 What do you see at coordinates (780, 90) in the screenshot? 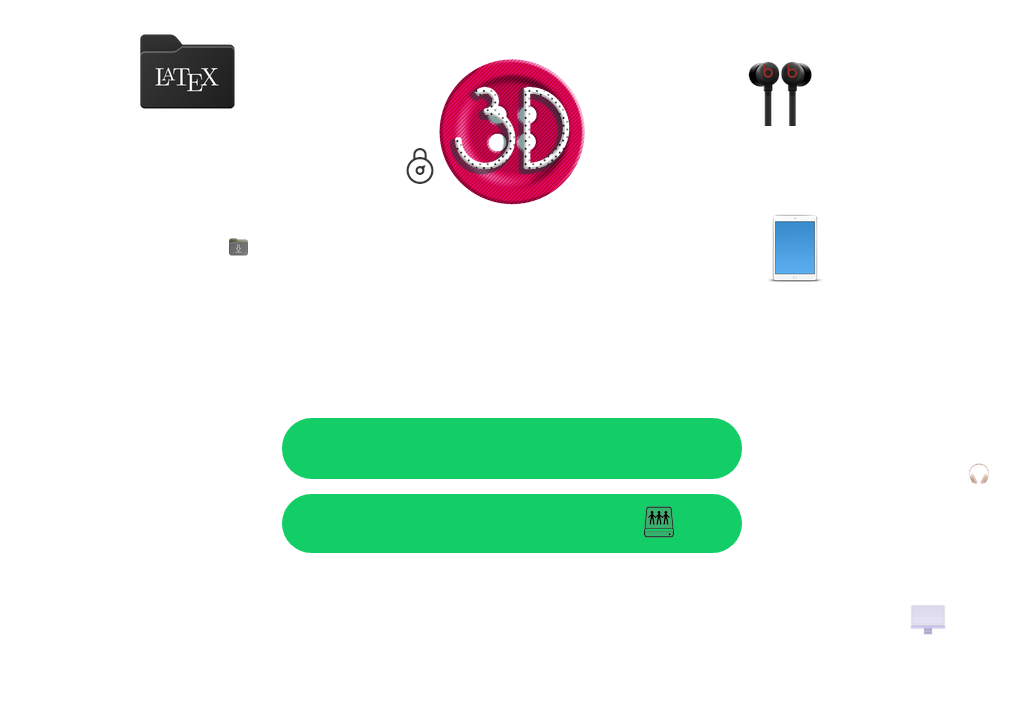
I see `beats earbuds connected via bluetooth` at bounding box center [780, 90].